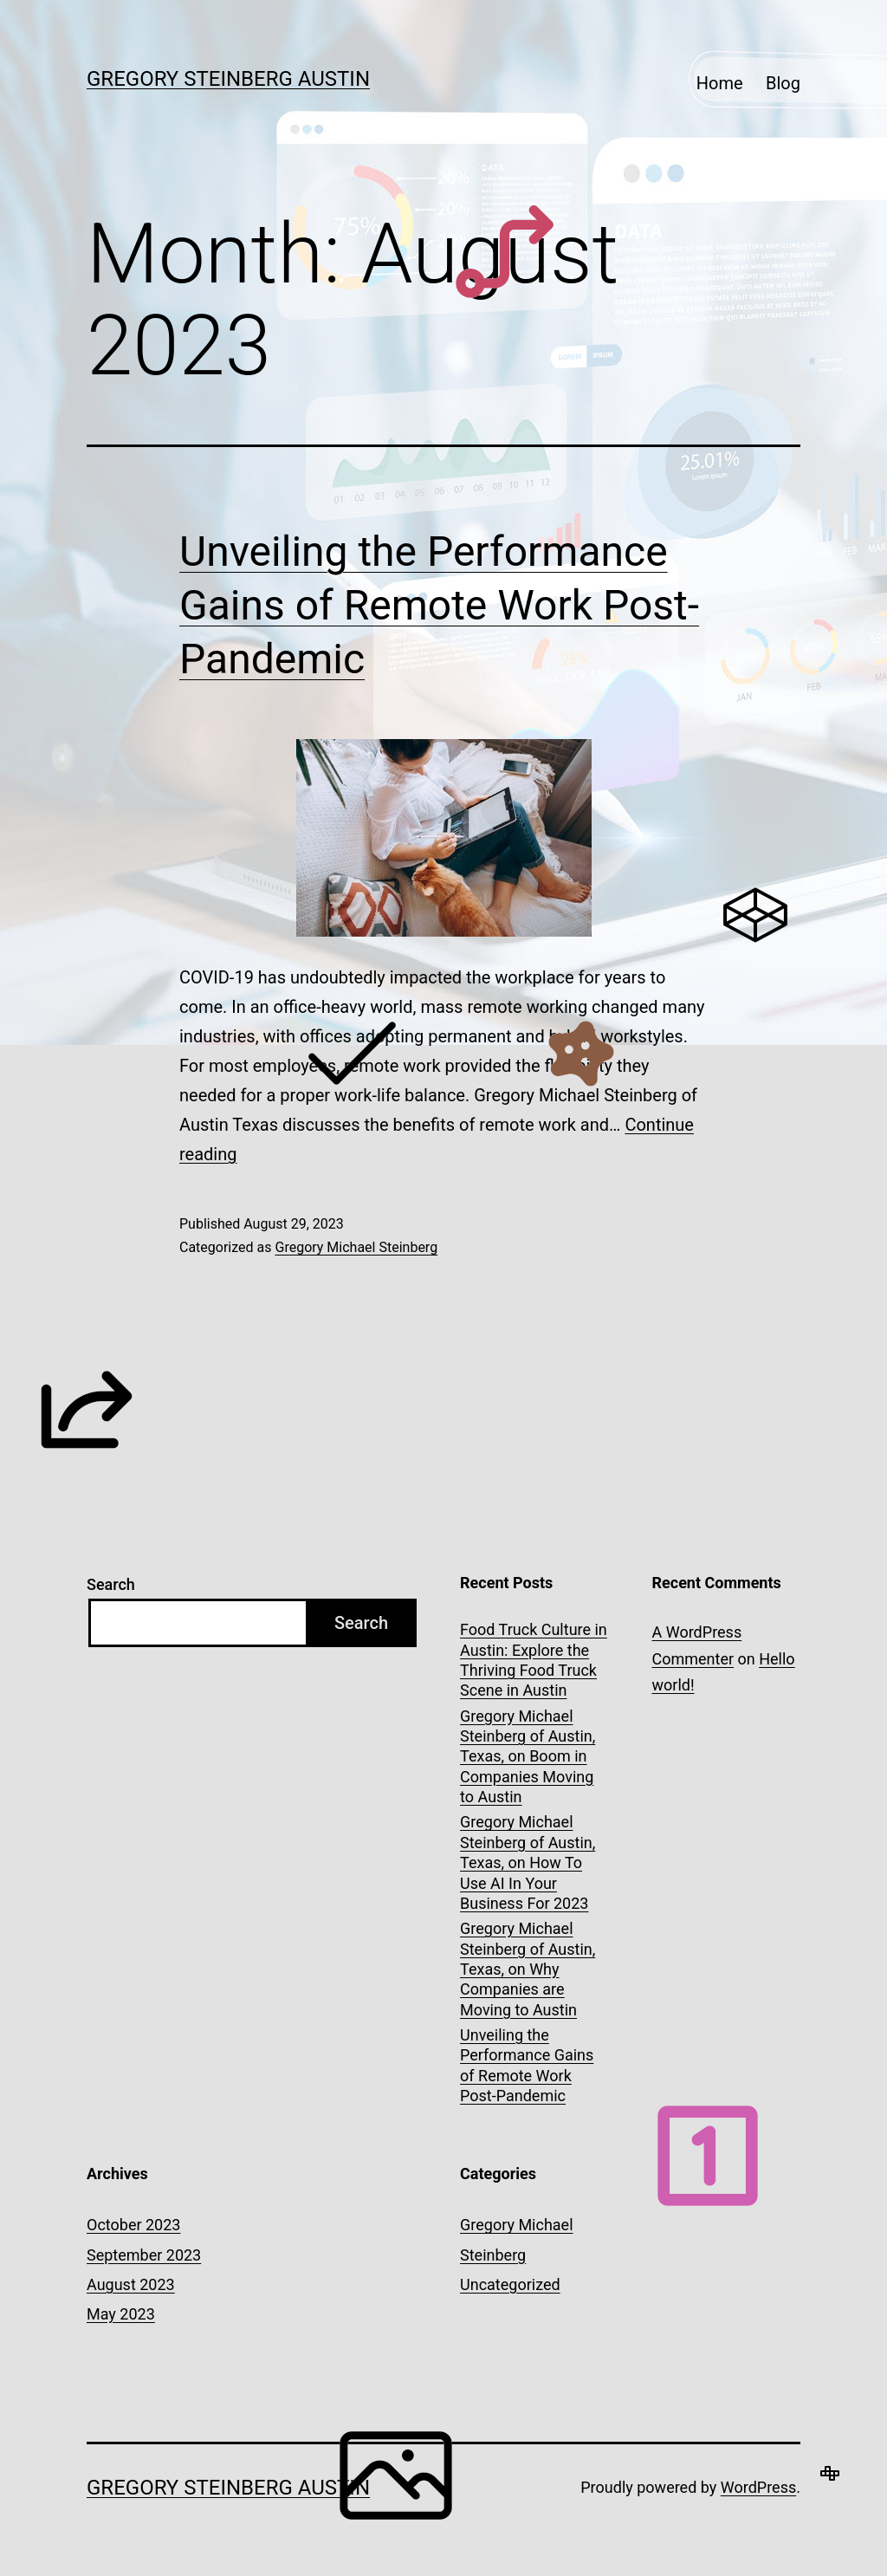  Describe the element at coordinates (350, 1049) in the screenshot. I see `confirm or submit an action` at that location.